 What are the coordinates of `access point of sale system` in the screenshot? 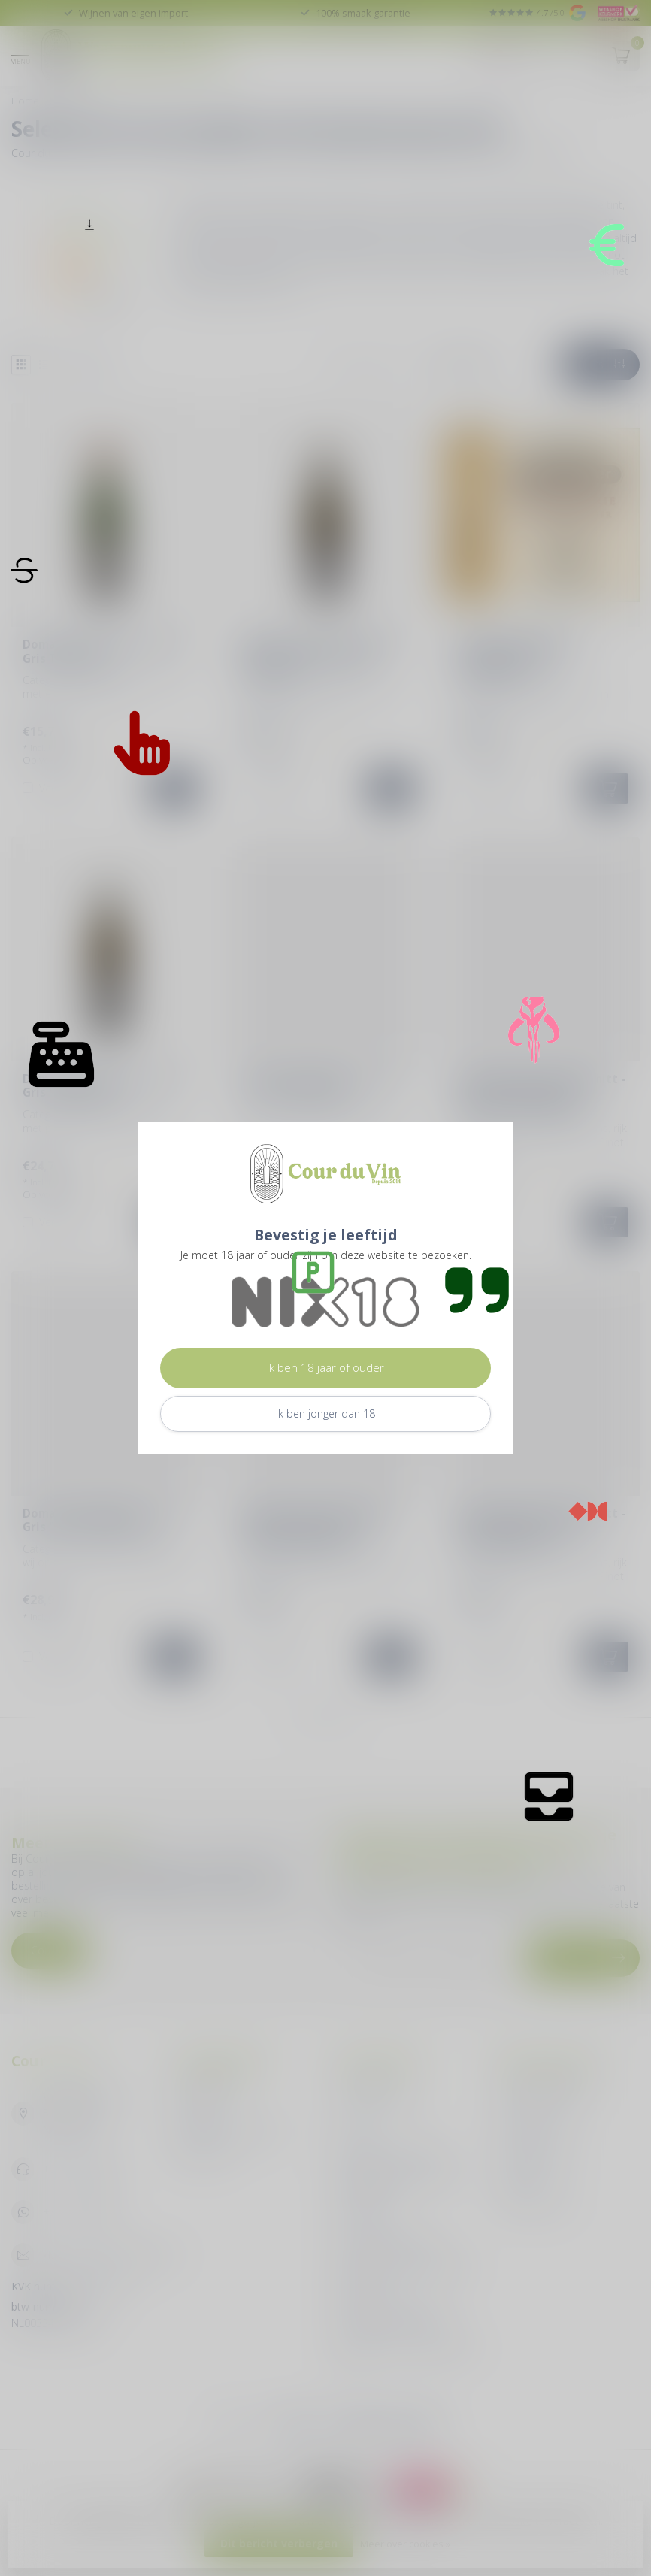 It's located at (61, 1054).